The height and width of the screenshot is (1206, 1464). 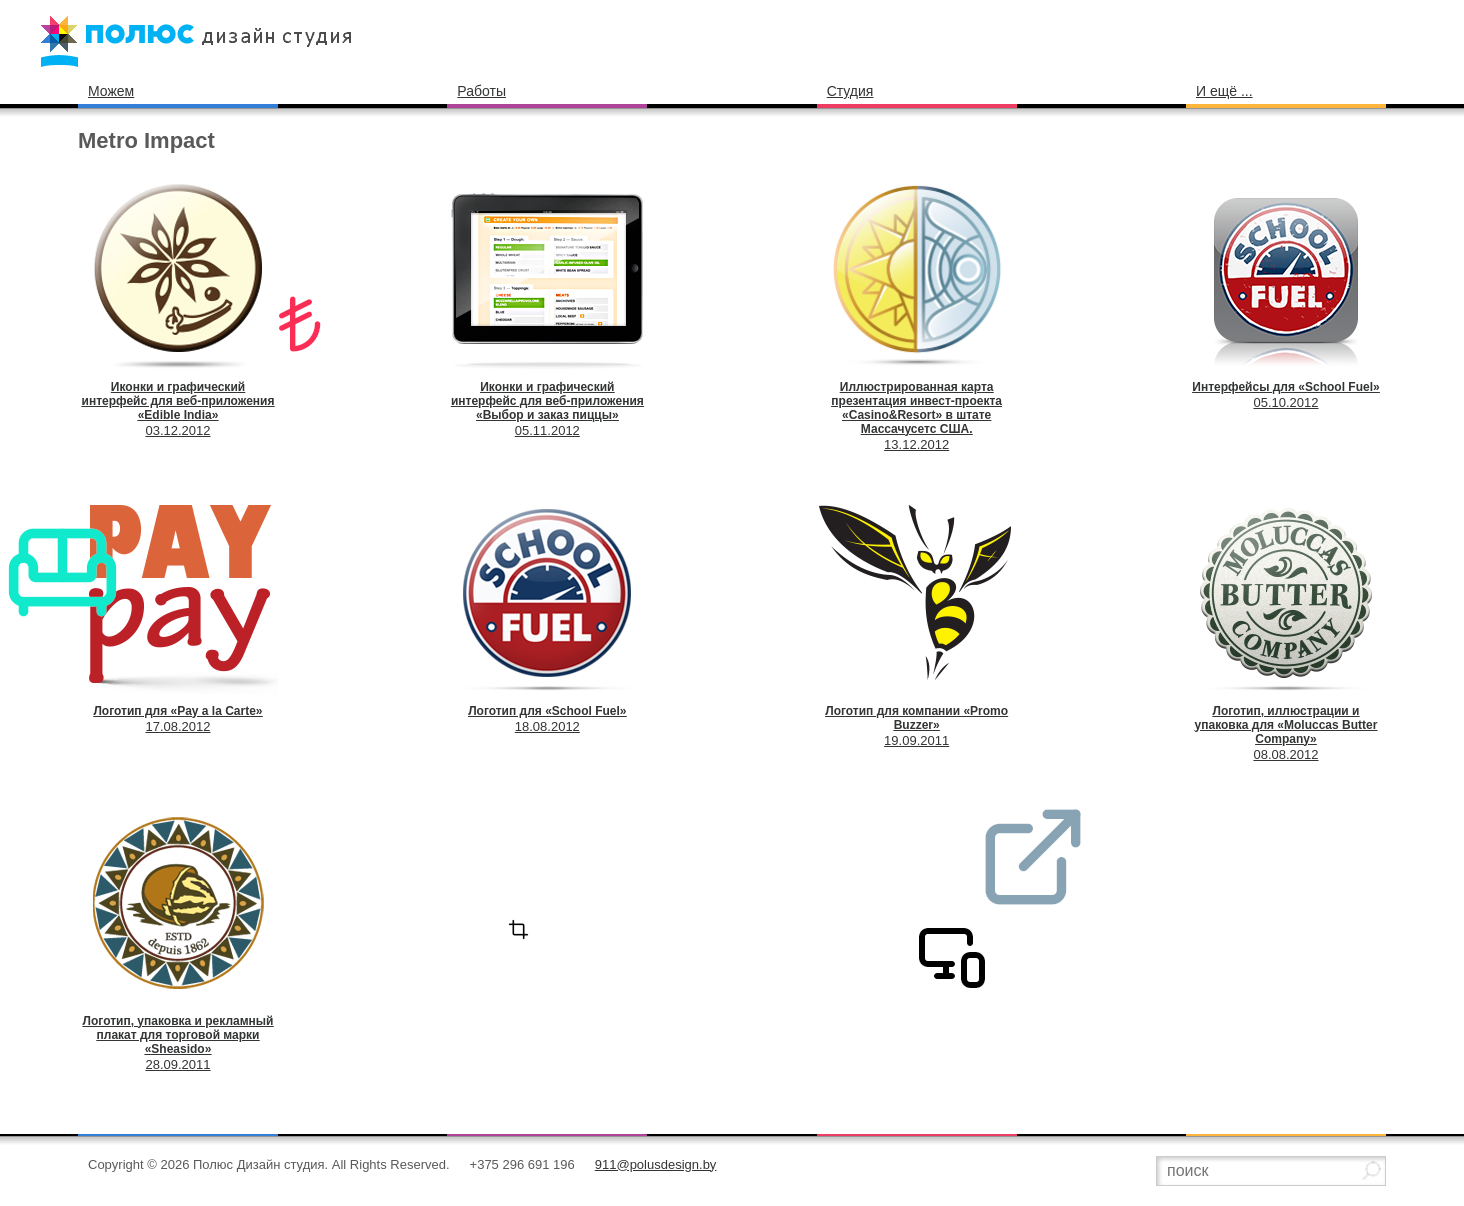 What do you see at coordinates (1033, 857) in the screenshot?
I see `open link in a new tab or window` at bounding box center [1033, 857].